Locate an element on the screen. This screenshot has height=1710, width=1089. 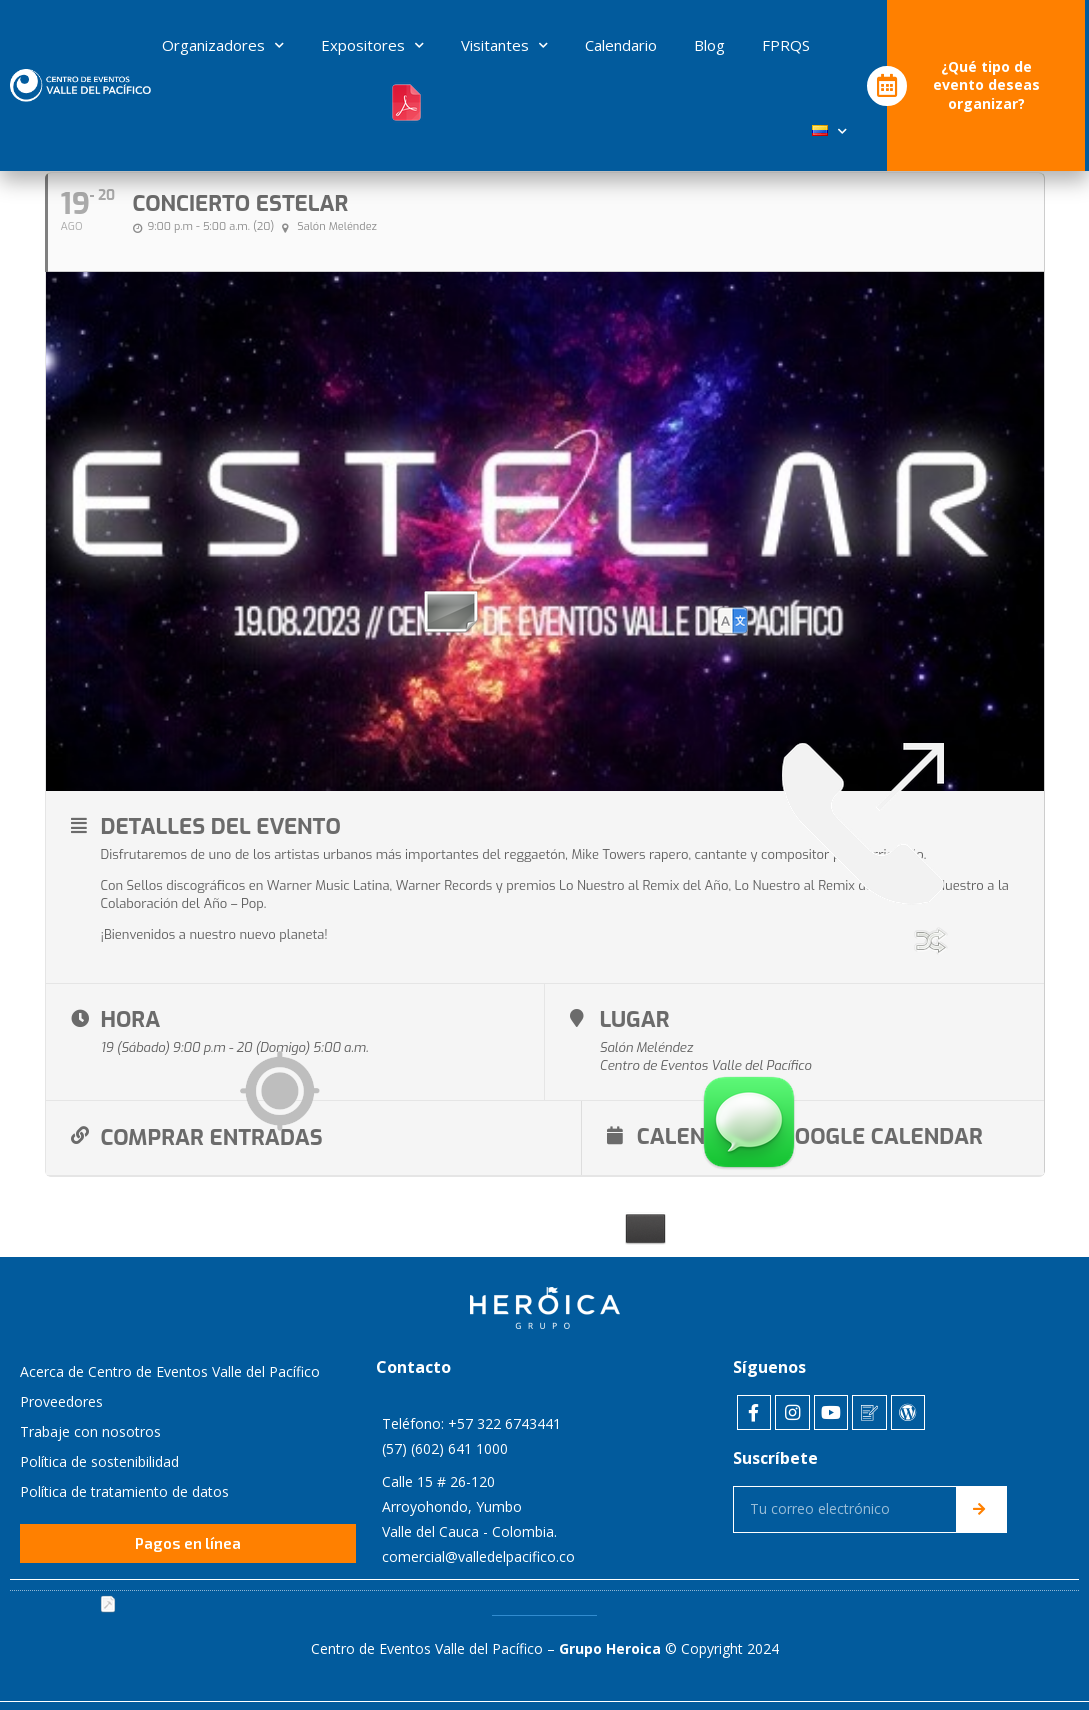
share content via messages is located at coordinates (749, 1122).